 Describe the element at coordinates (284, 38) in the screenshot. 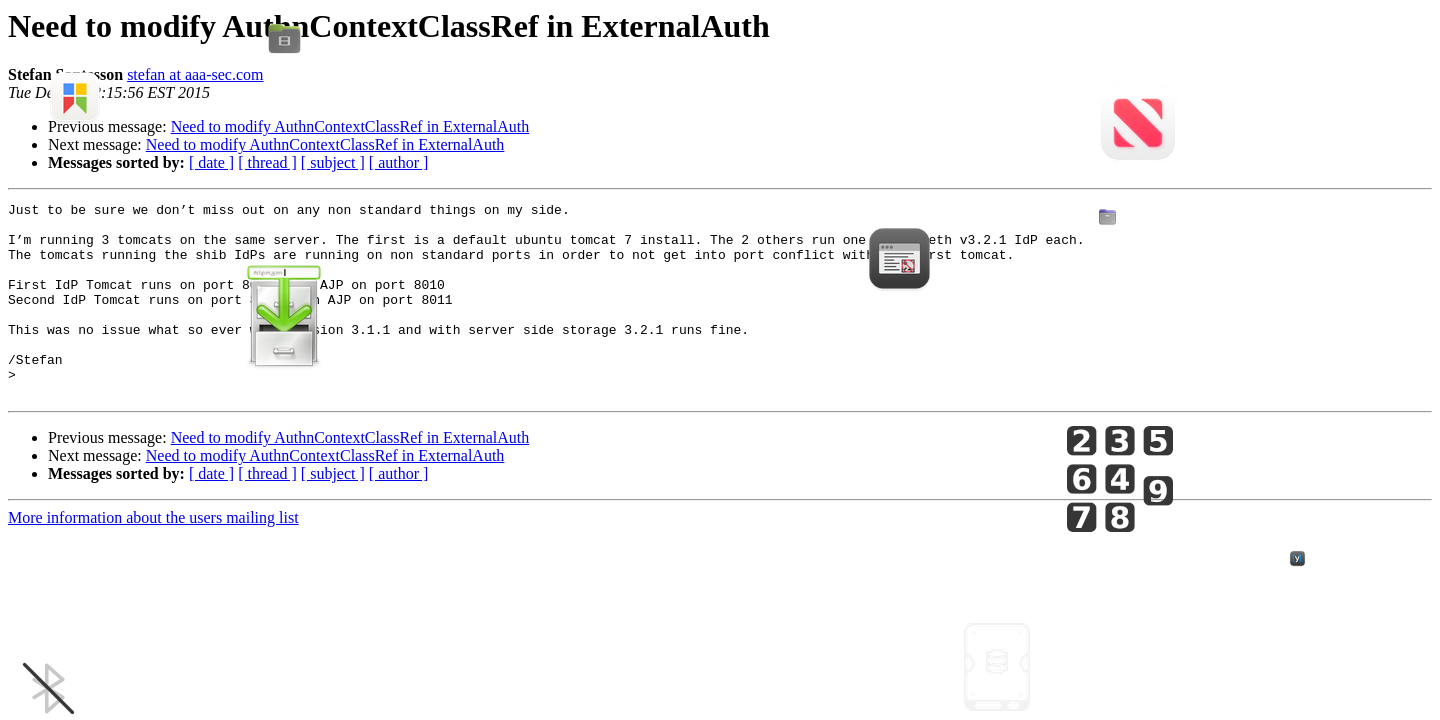

I see `open your videos folder` at that location.